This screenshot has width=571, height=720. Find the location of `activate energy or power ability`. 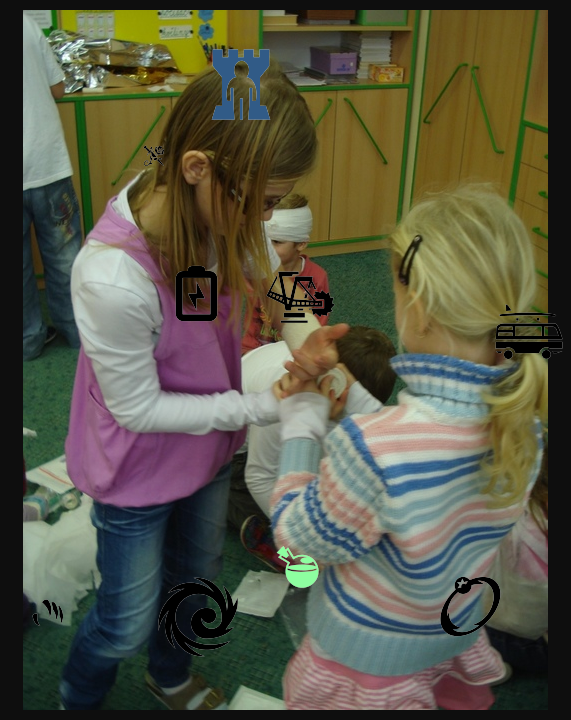

activate energy or power ability is located at coordinates (197, 616).